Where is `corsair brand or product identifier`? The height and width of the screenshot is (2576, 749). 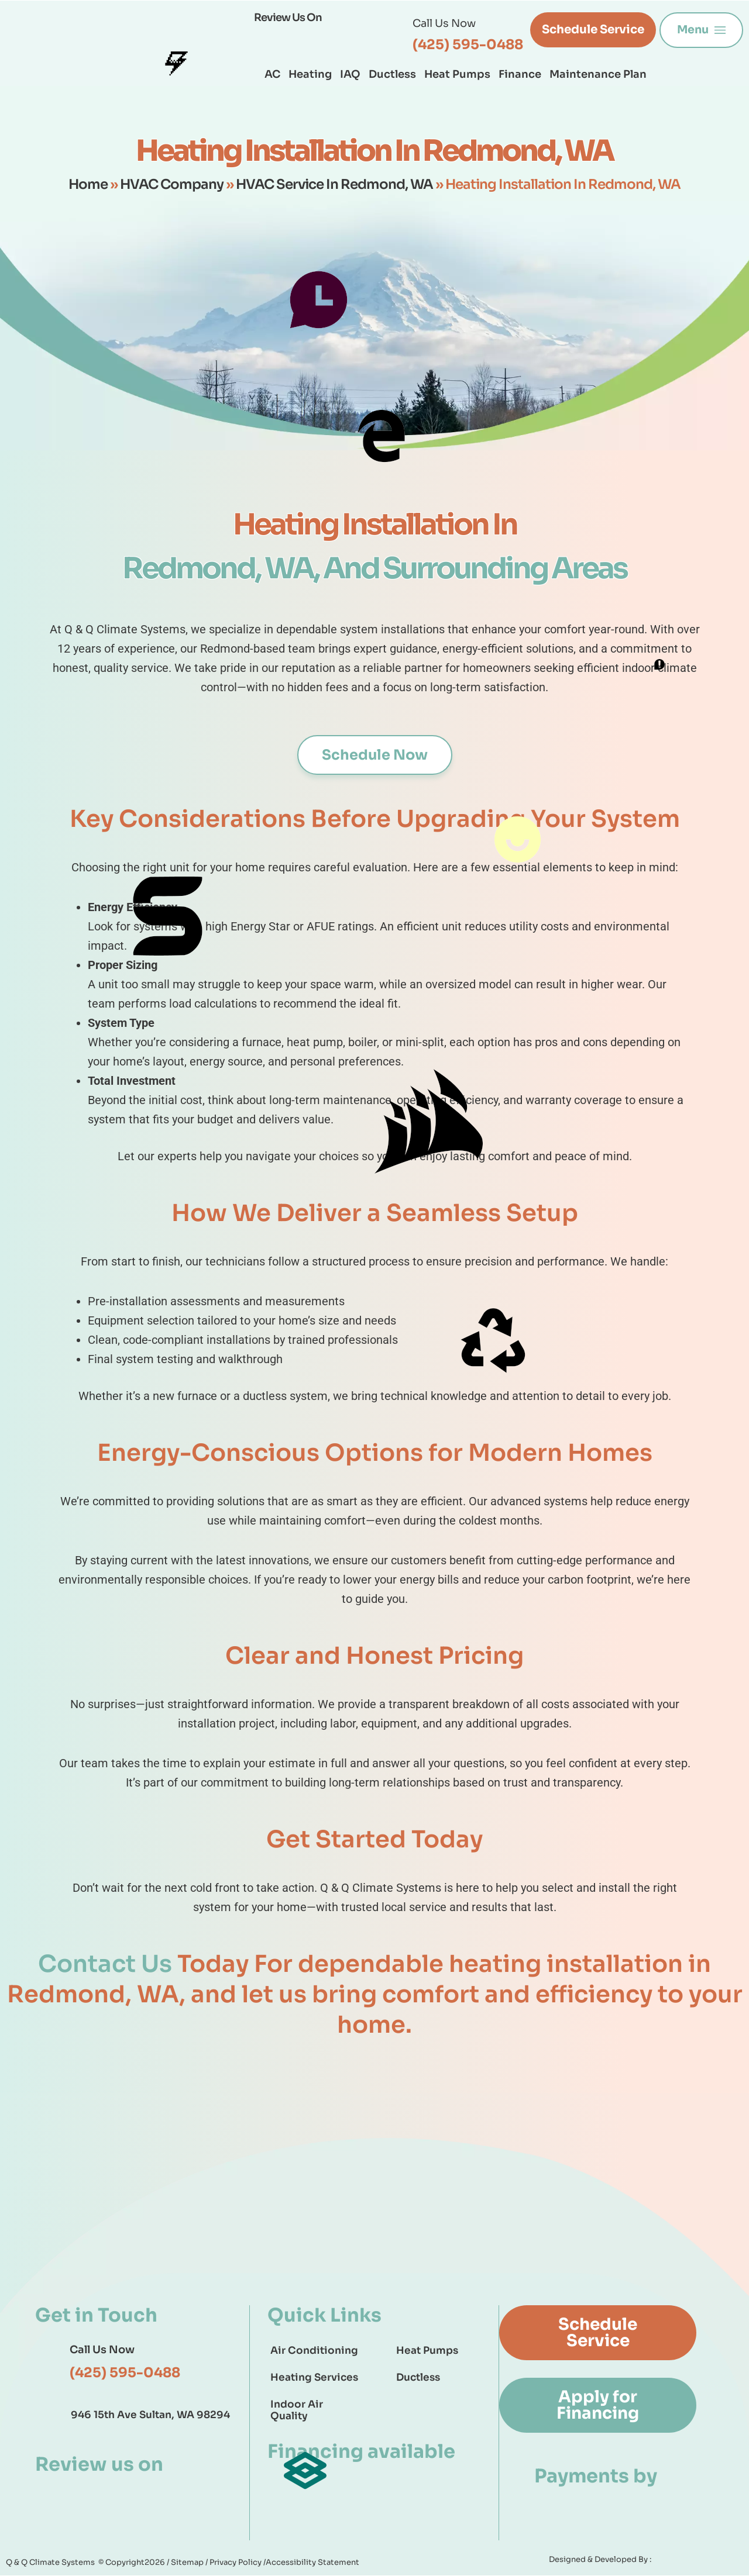 corsair brand or product identifier is located at coordinates (428, 1121).